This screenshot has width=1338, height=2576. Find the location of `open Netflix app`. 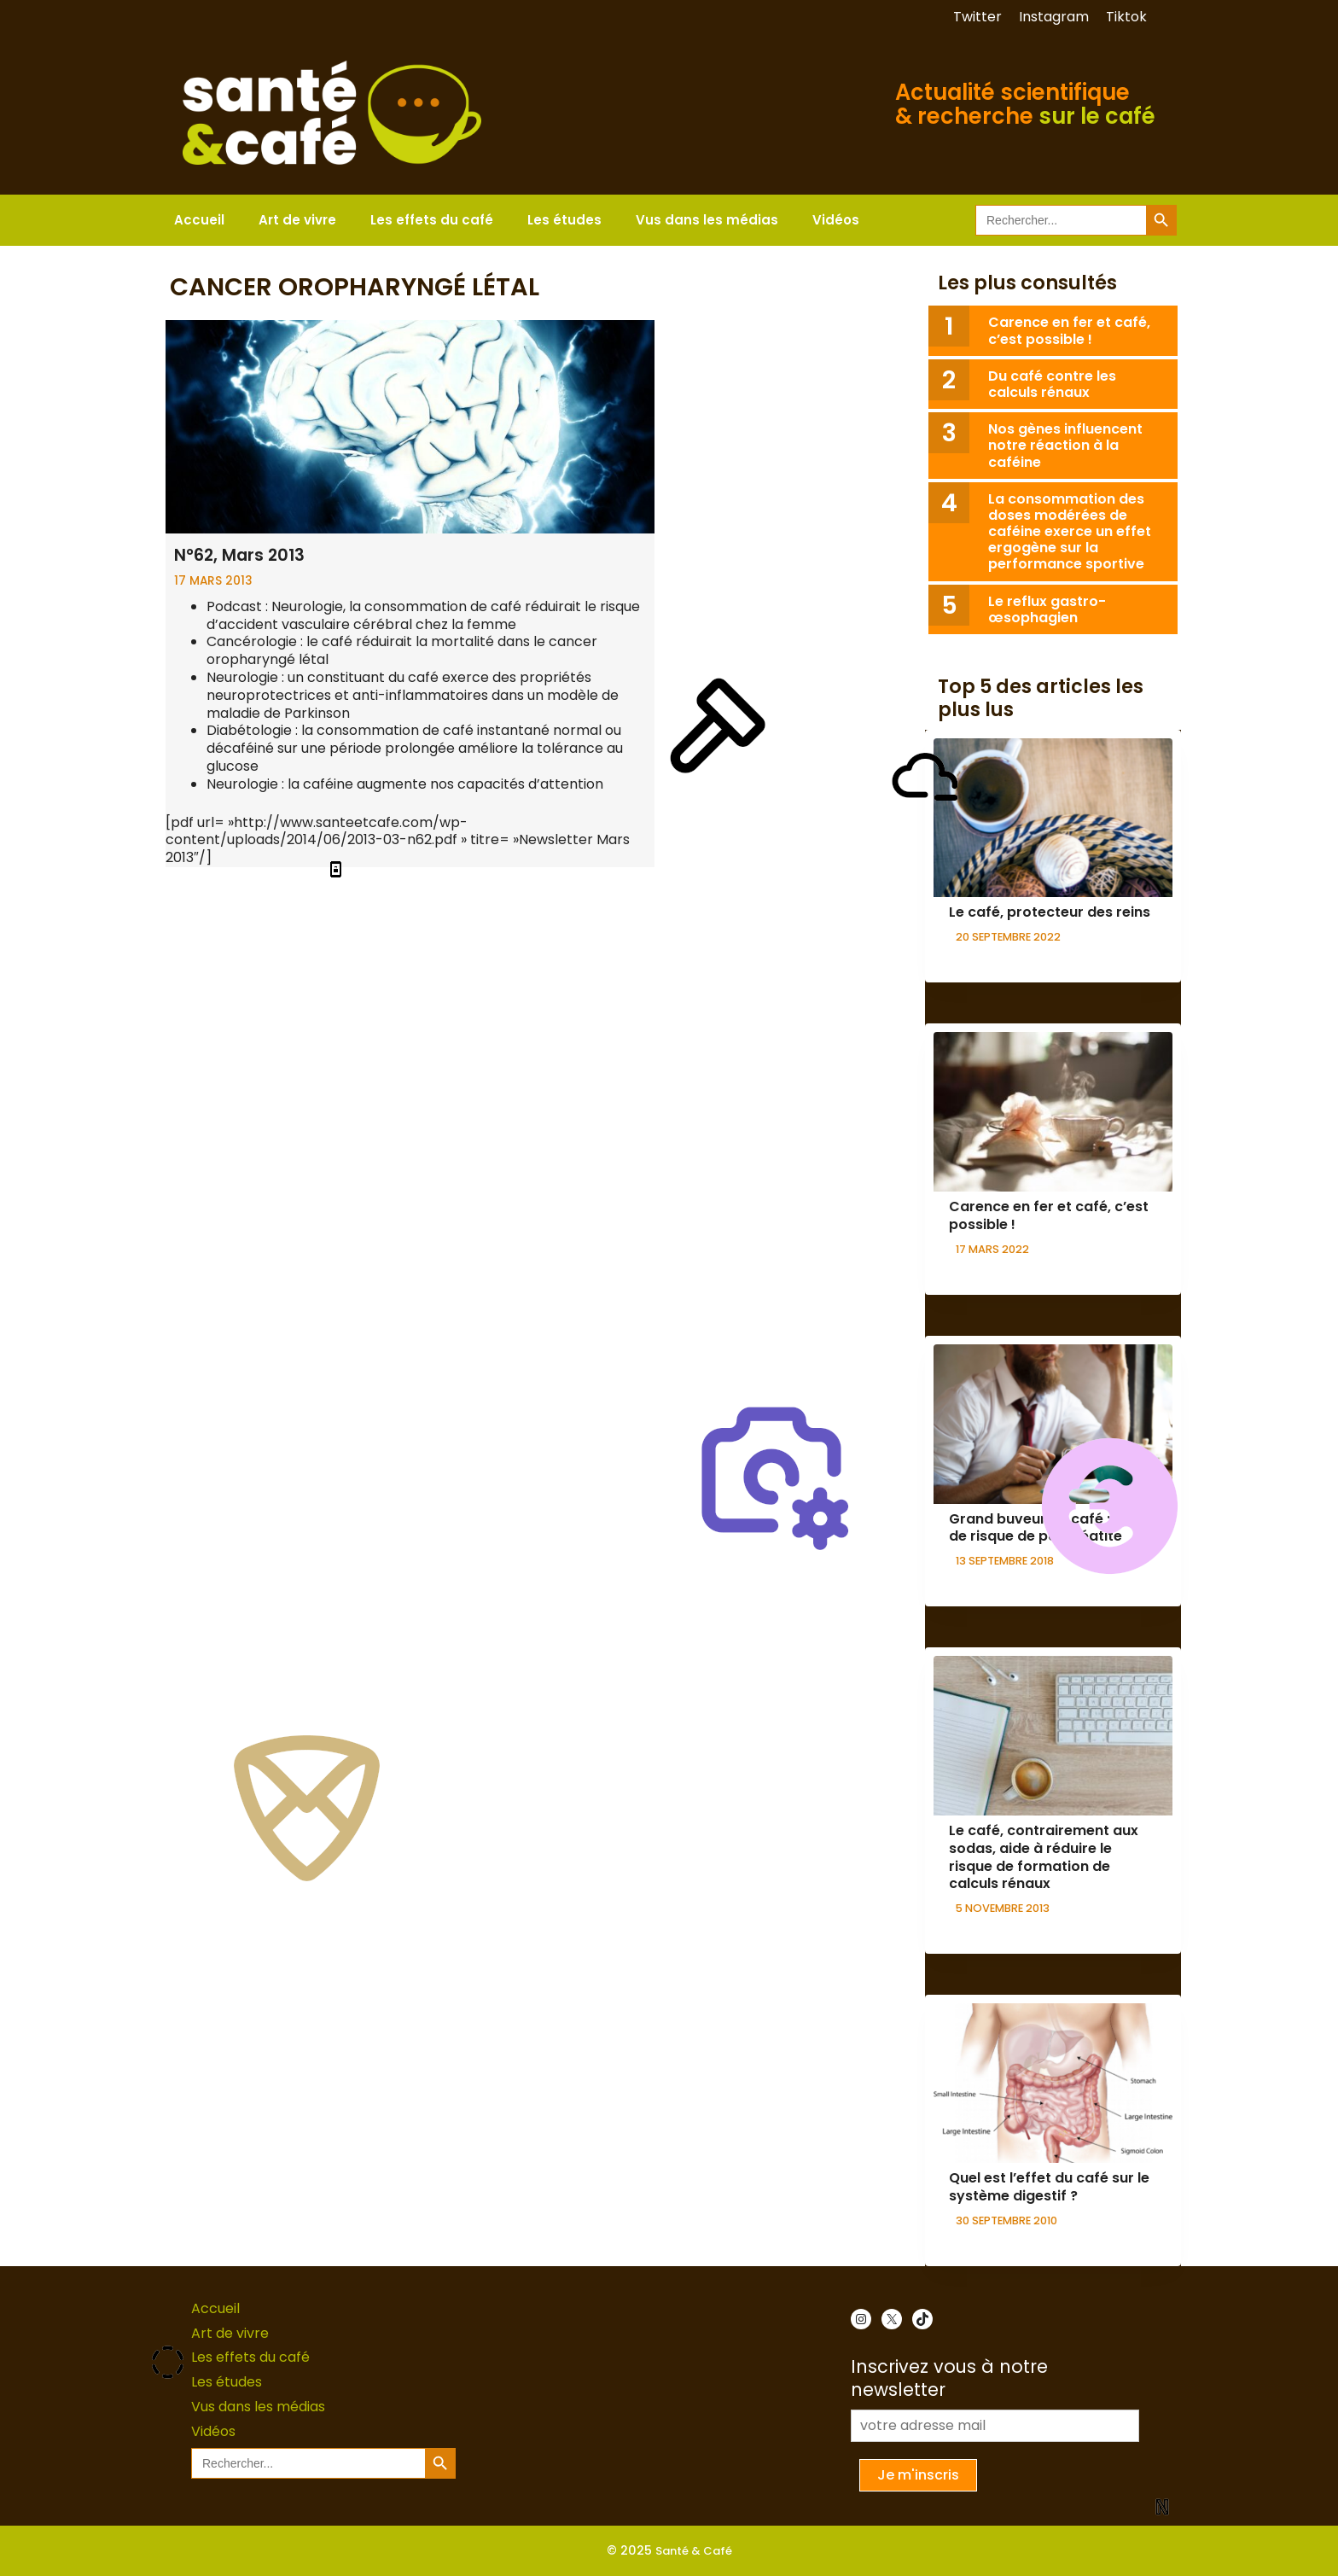

open Netflix app is located at coordinates (1162, 2507).